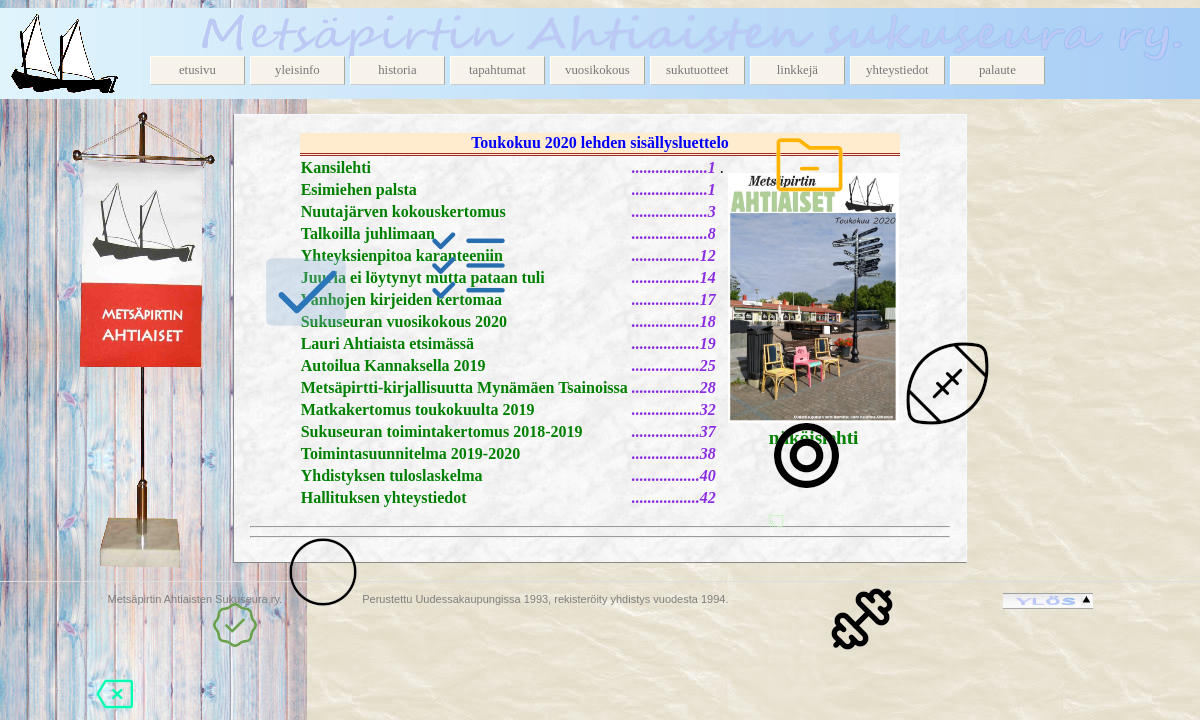  I want to click on indicates a verified account or identity, so click(235, 625).